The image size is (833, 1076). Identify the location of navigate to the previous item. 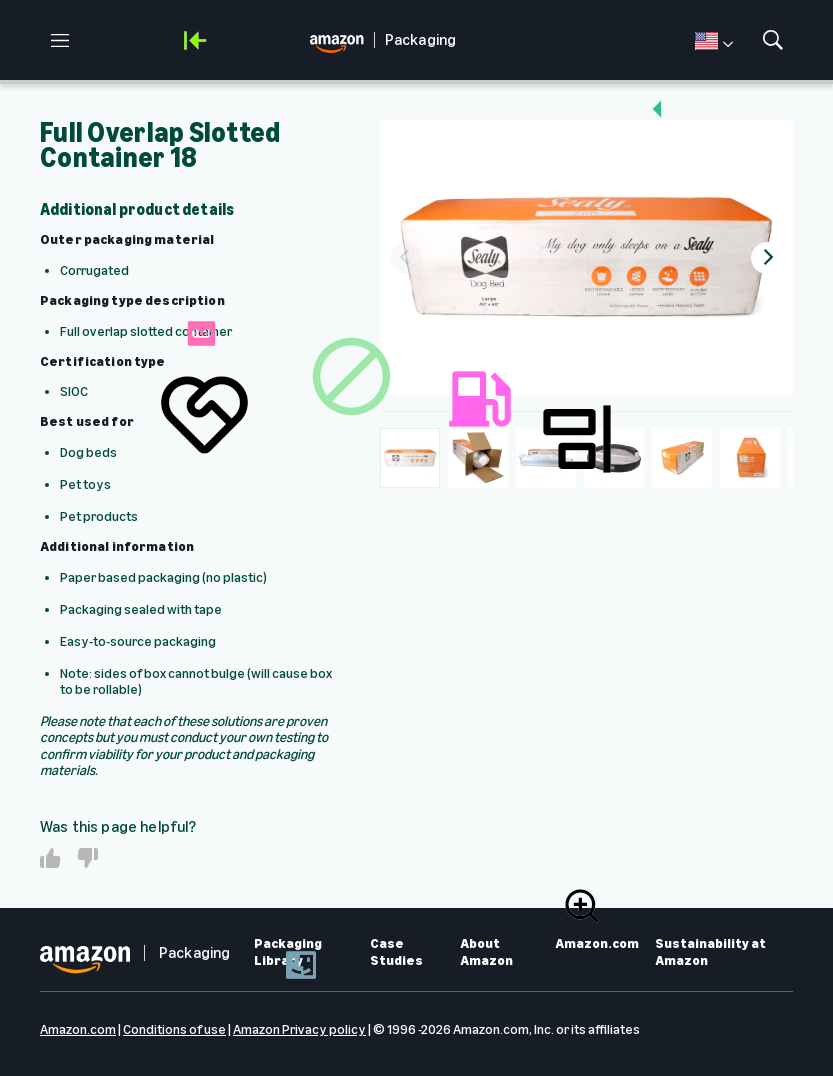
(659, 109).